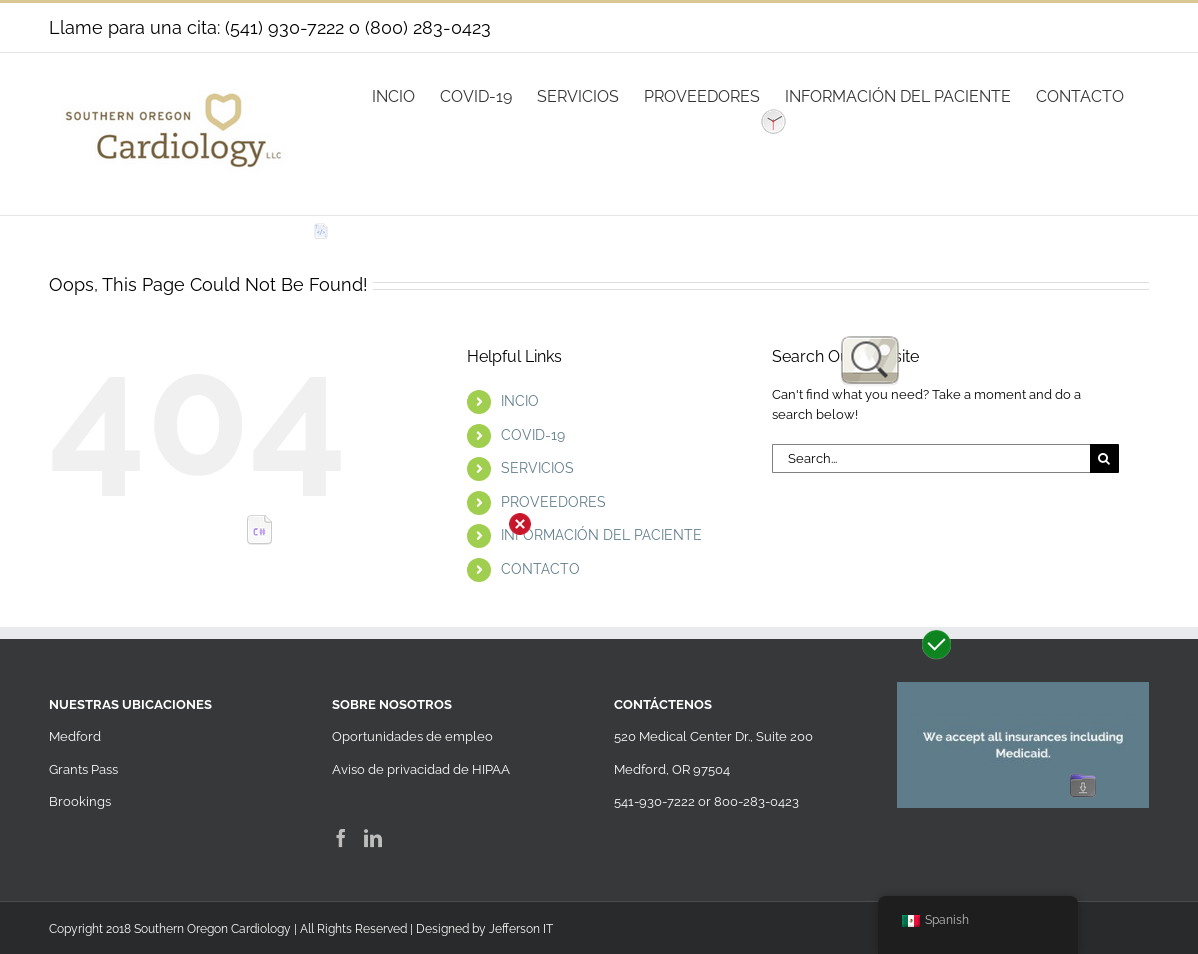  I want to click on an html template file, so click(321, 231).